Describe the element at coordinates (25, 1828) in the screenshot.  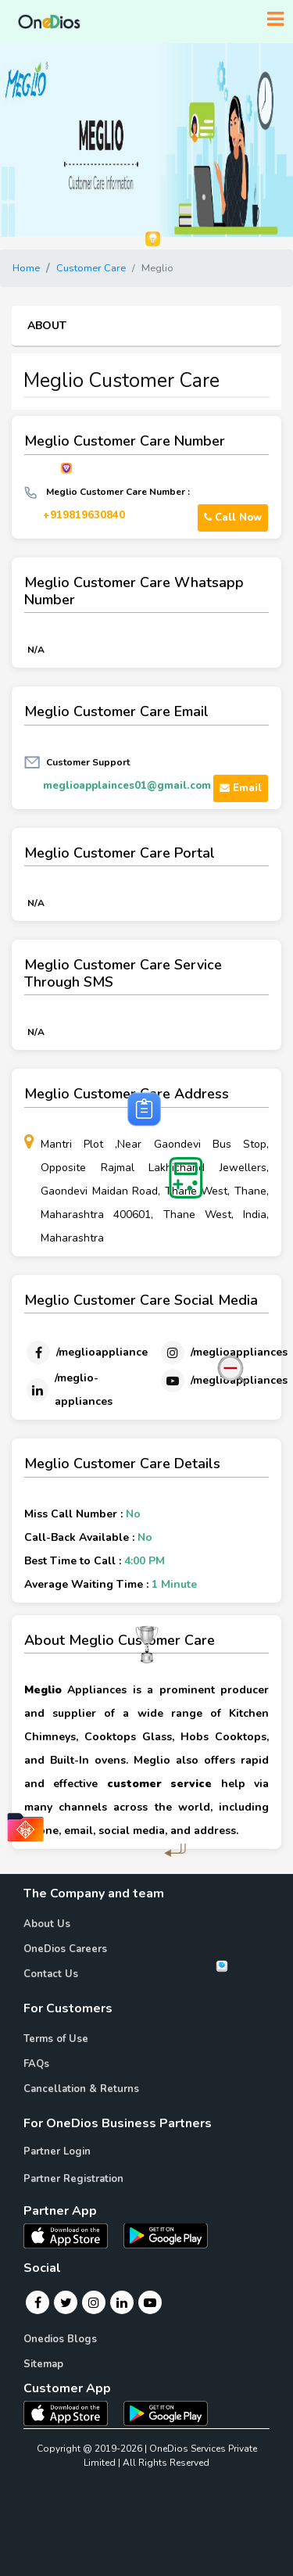
I see `open HP Omen gaming software folder` at that location.